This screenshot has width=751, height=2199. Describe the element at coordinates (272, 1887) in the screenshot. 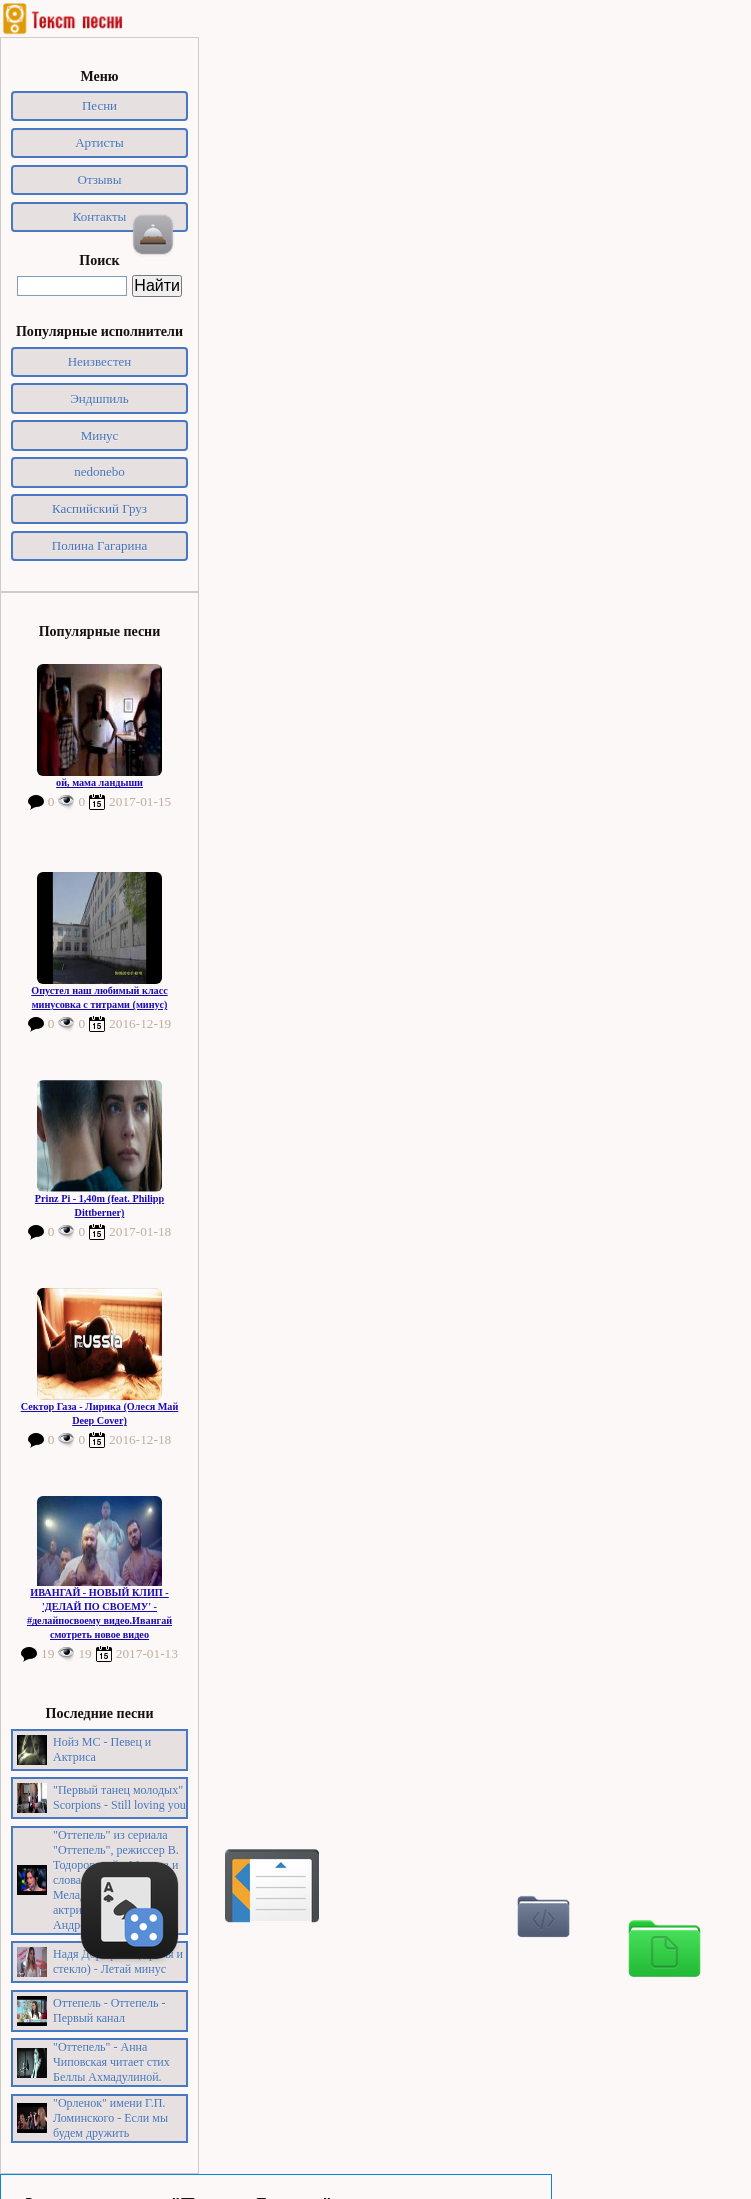

I see `open task manager or running applications` at that location.